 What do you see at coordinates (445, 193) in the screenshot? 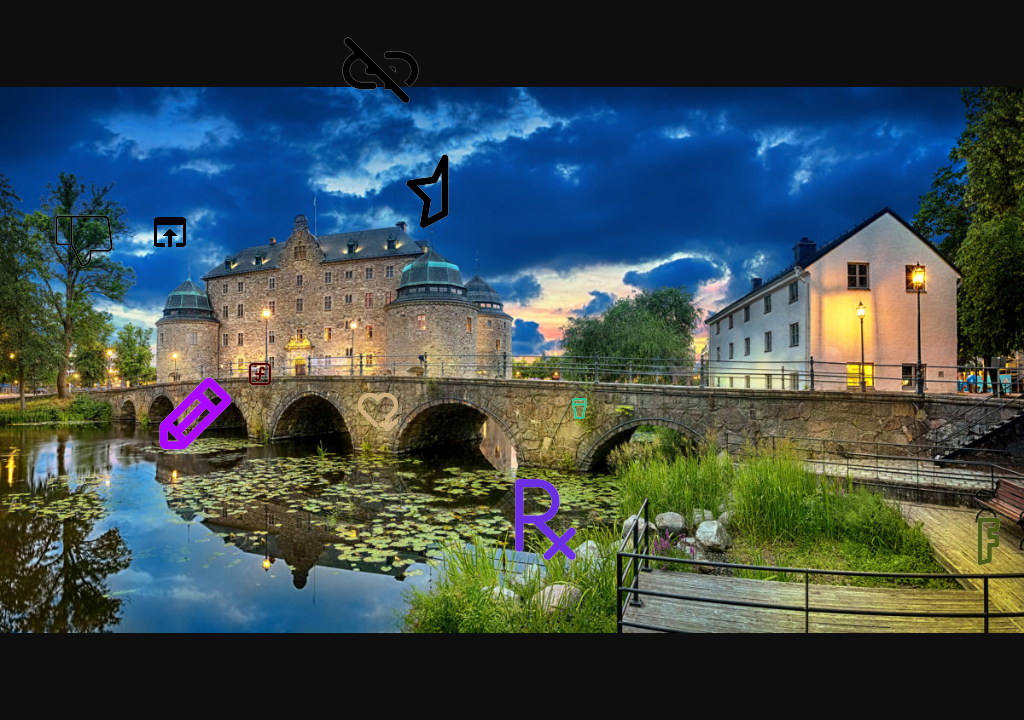
I see `indicates a partial or half-star rating` at bounding box center [445, 193].